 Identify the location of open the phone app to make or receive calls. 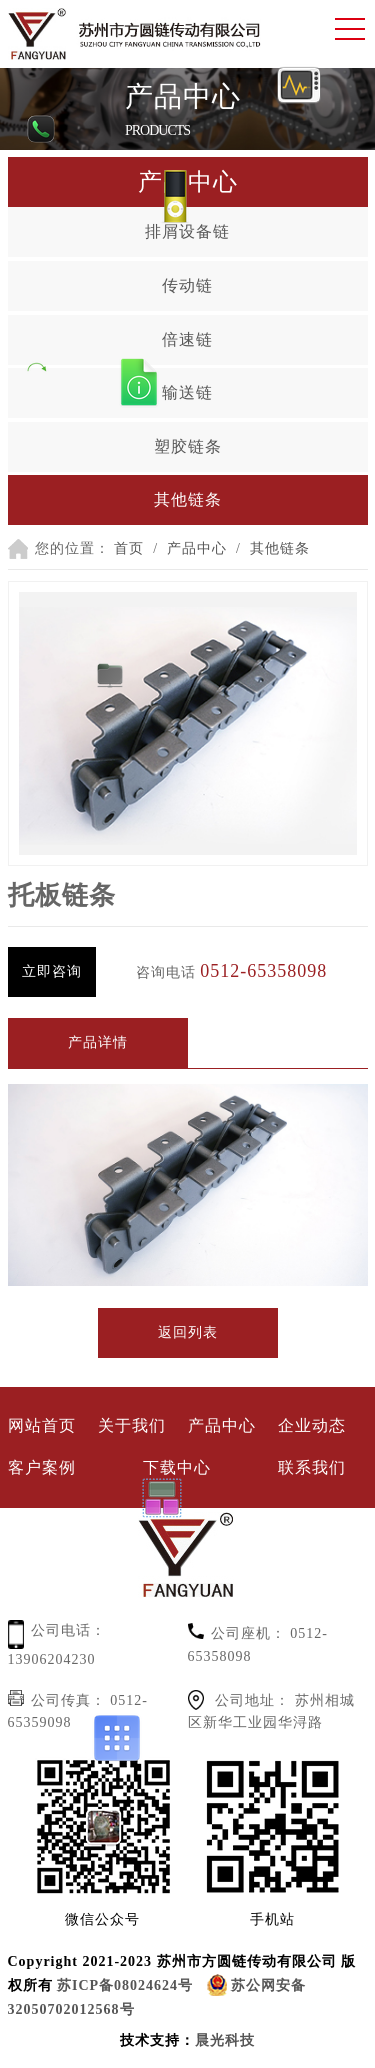
(41, 129).